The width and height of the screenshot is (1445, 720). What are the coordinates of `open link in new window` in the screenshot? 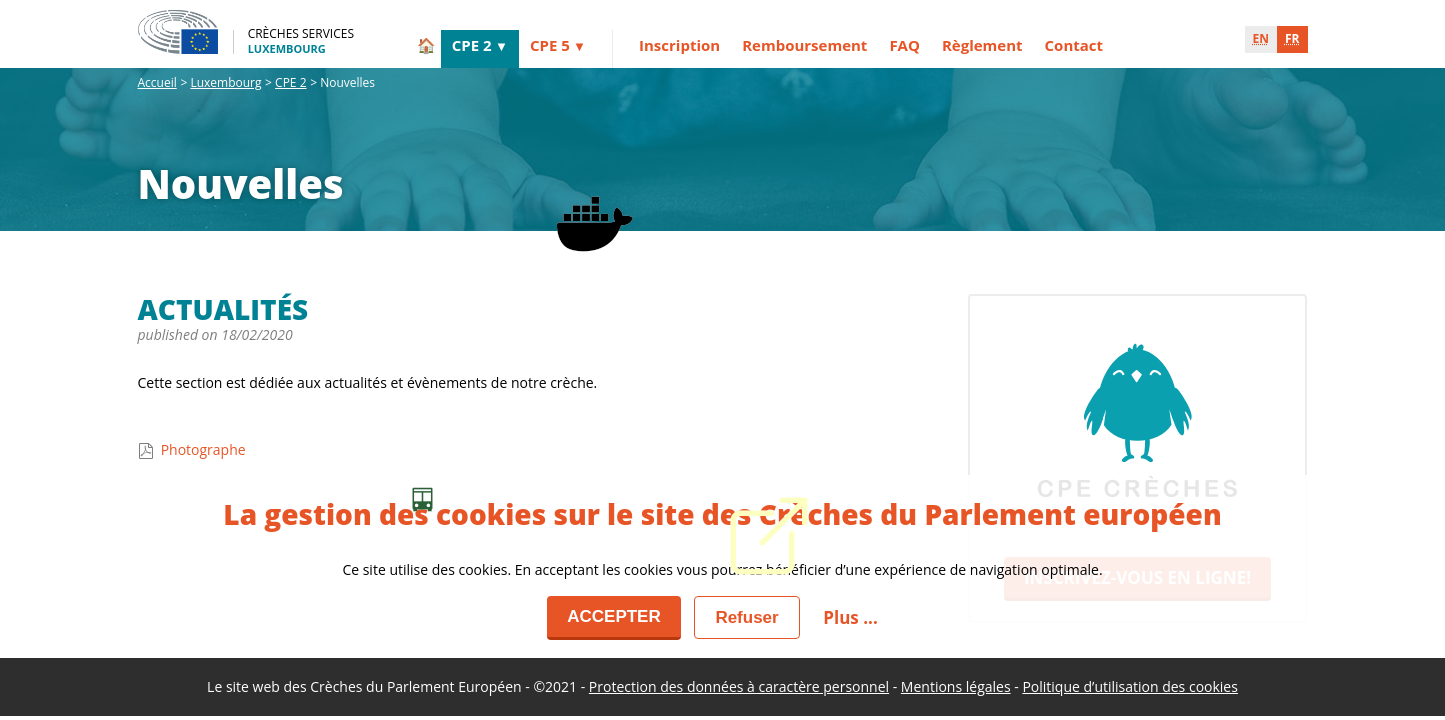 It's located at (769, 536).